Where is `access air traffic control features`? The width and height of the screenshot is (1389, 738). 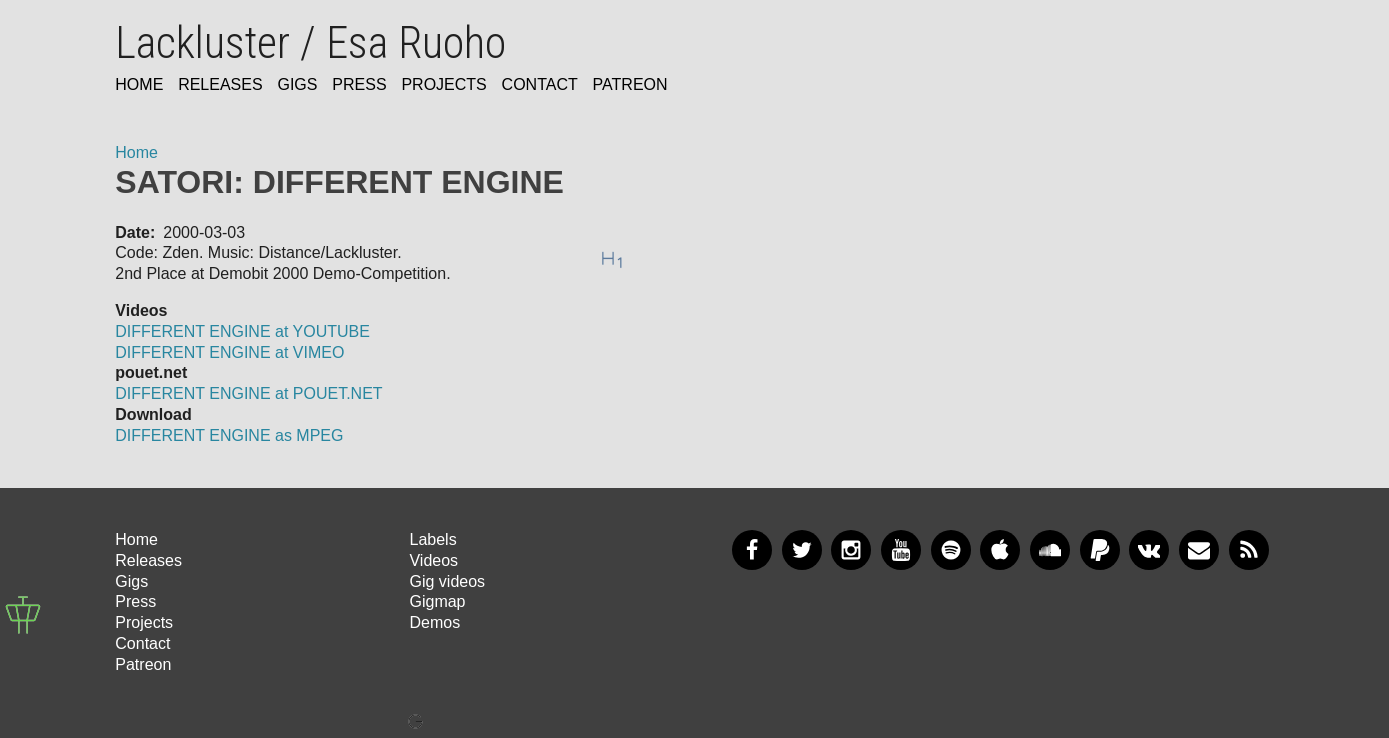
access air traffic control features is located at coordinates (23, 615).